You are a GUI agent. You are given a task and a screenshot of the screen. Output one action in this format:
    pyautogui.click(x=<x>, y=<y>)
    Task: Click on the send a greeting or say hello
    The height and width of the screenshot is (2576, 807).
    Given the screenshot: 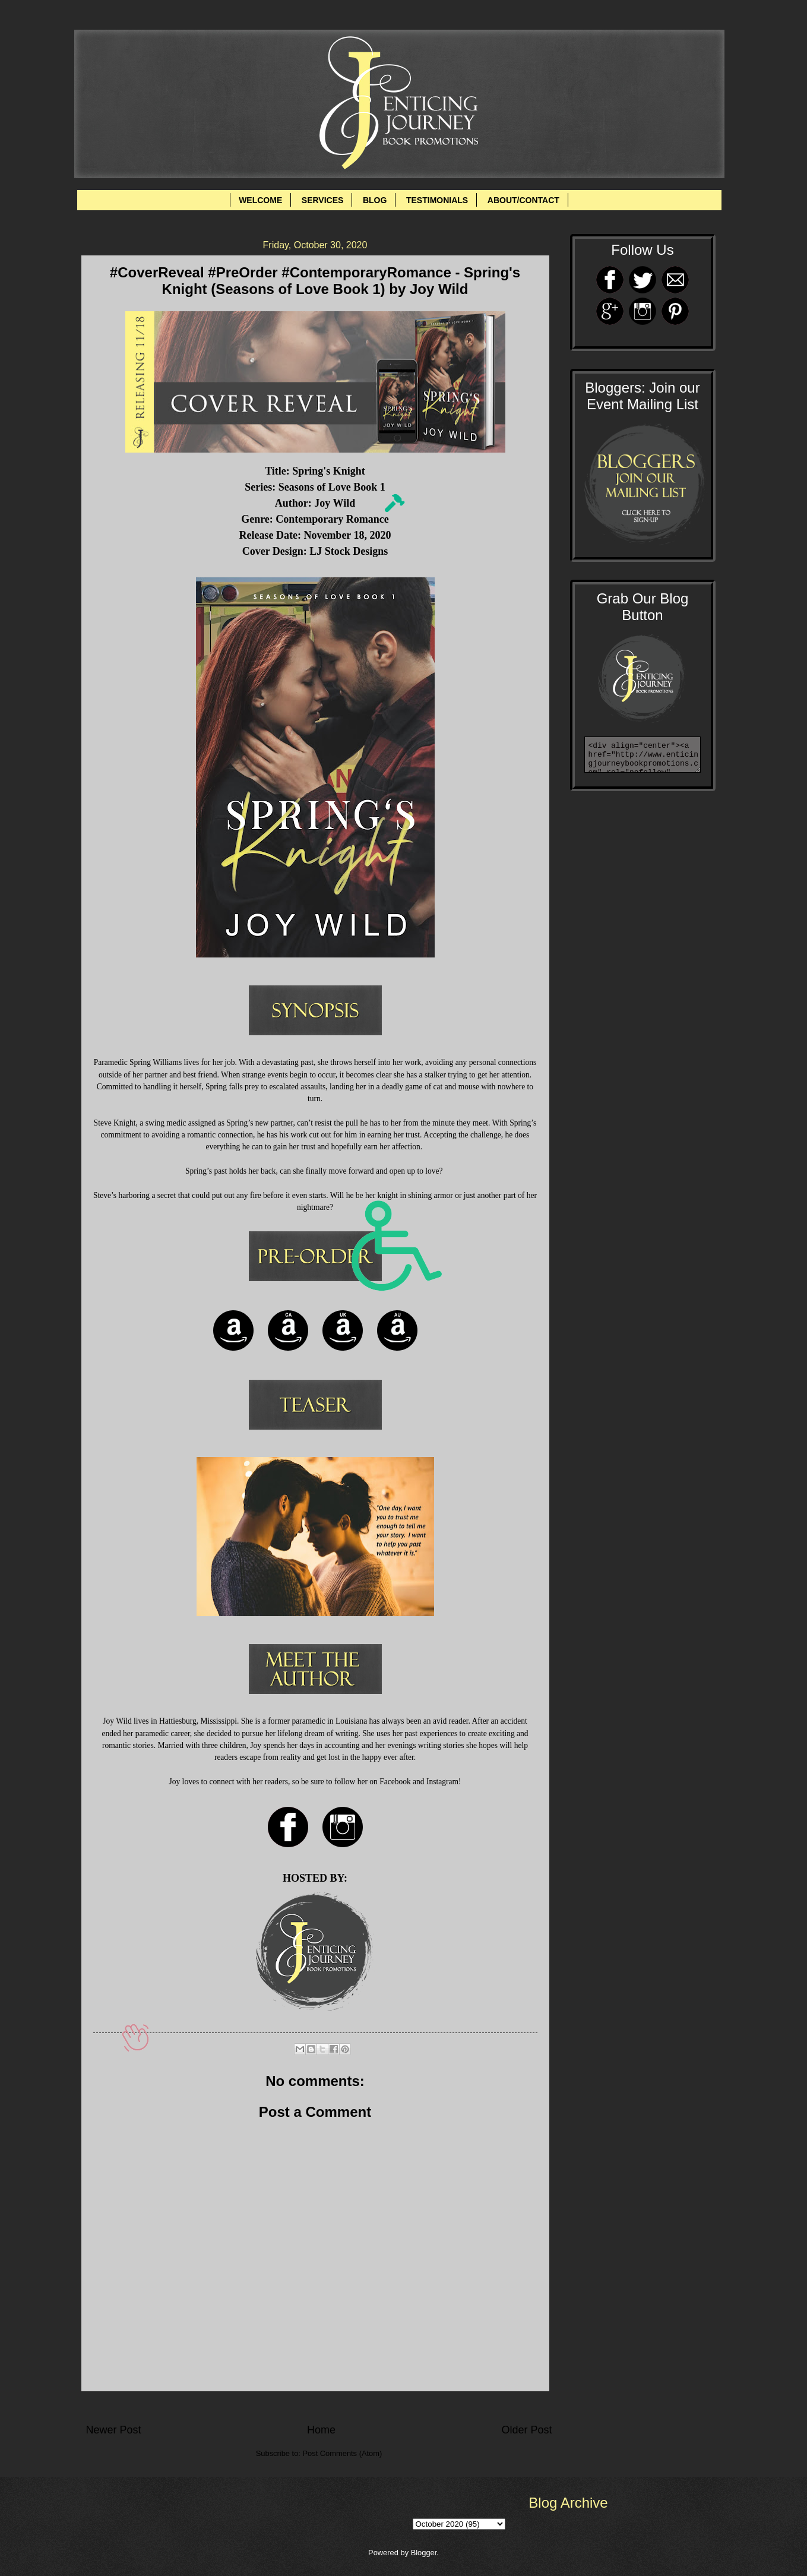 What is the action you would take?
    pyautogui.click(x=135, y=2037)
    